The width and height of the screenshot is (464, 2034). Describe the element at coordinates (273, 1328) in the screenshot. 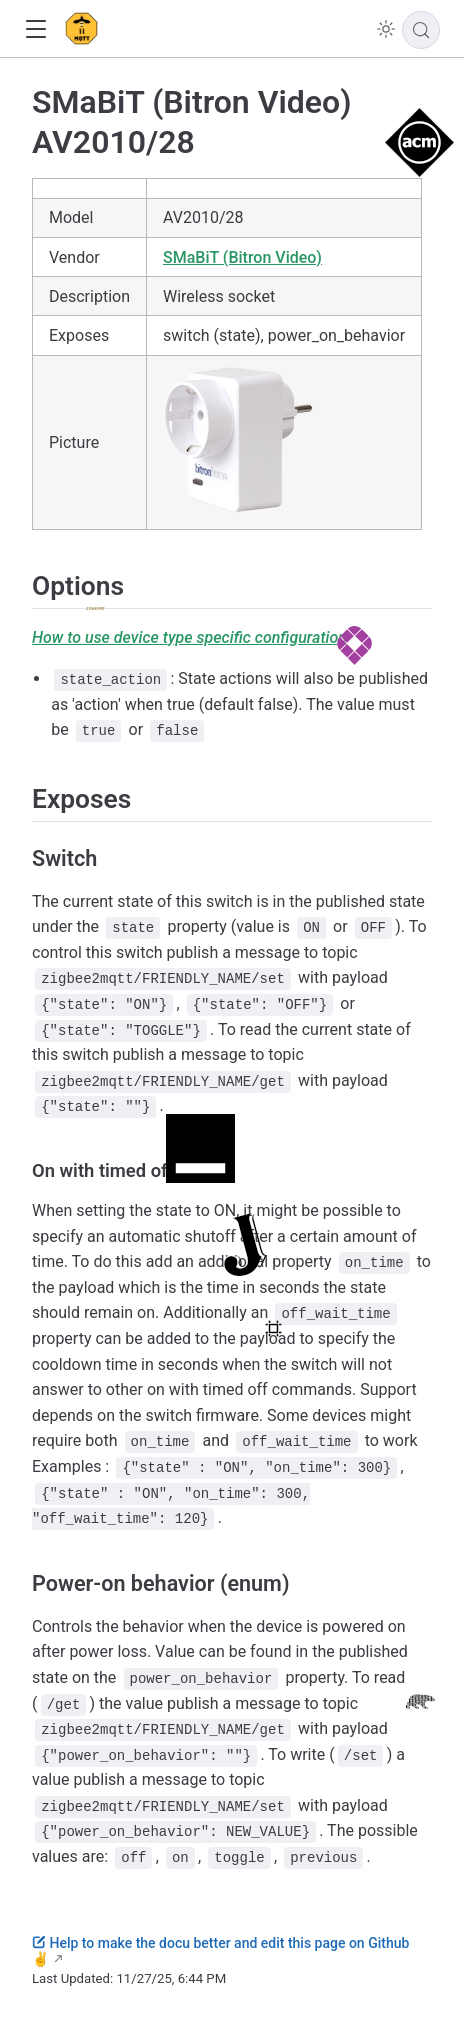

I see `select or edit an artboard` at that location.